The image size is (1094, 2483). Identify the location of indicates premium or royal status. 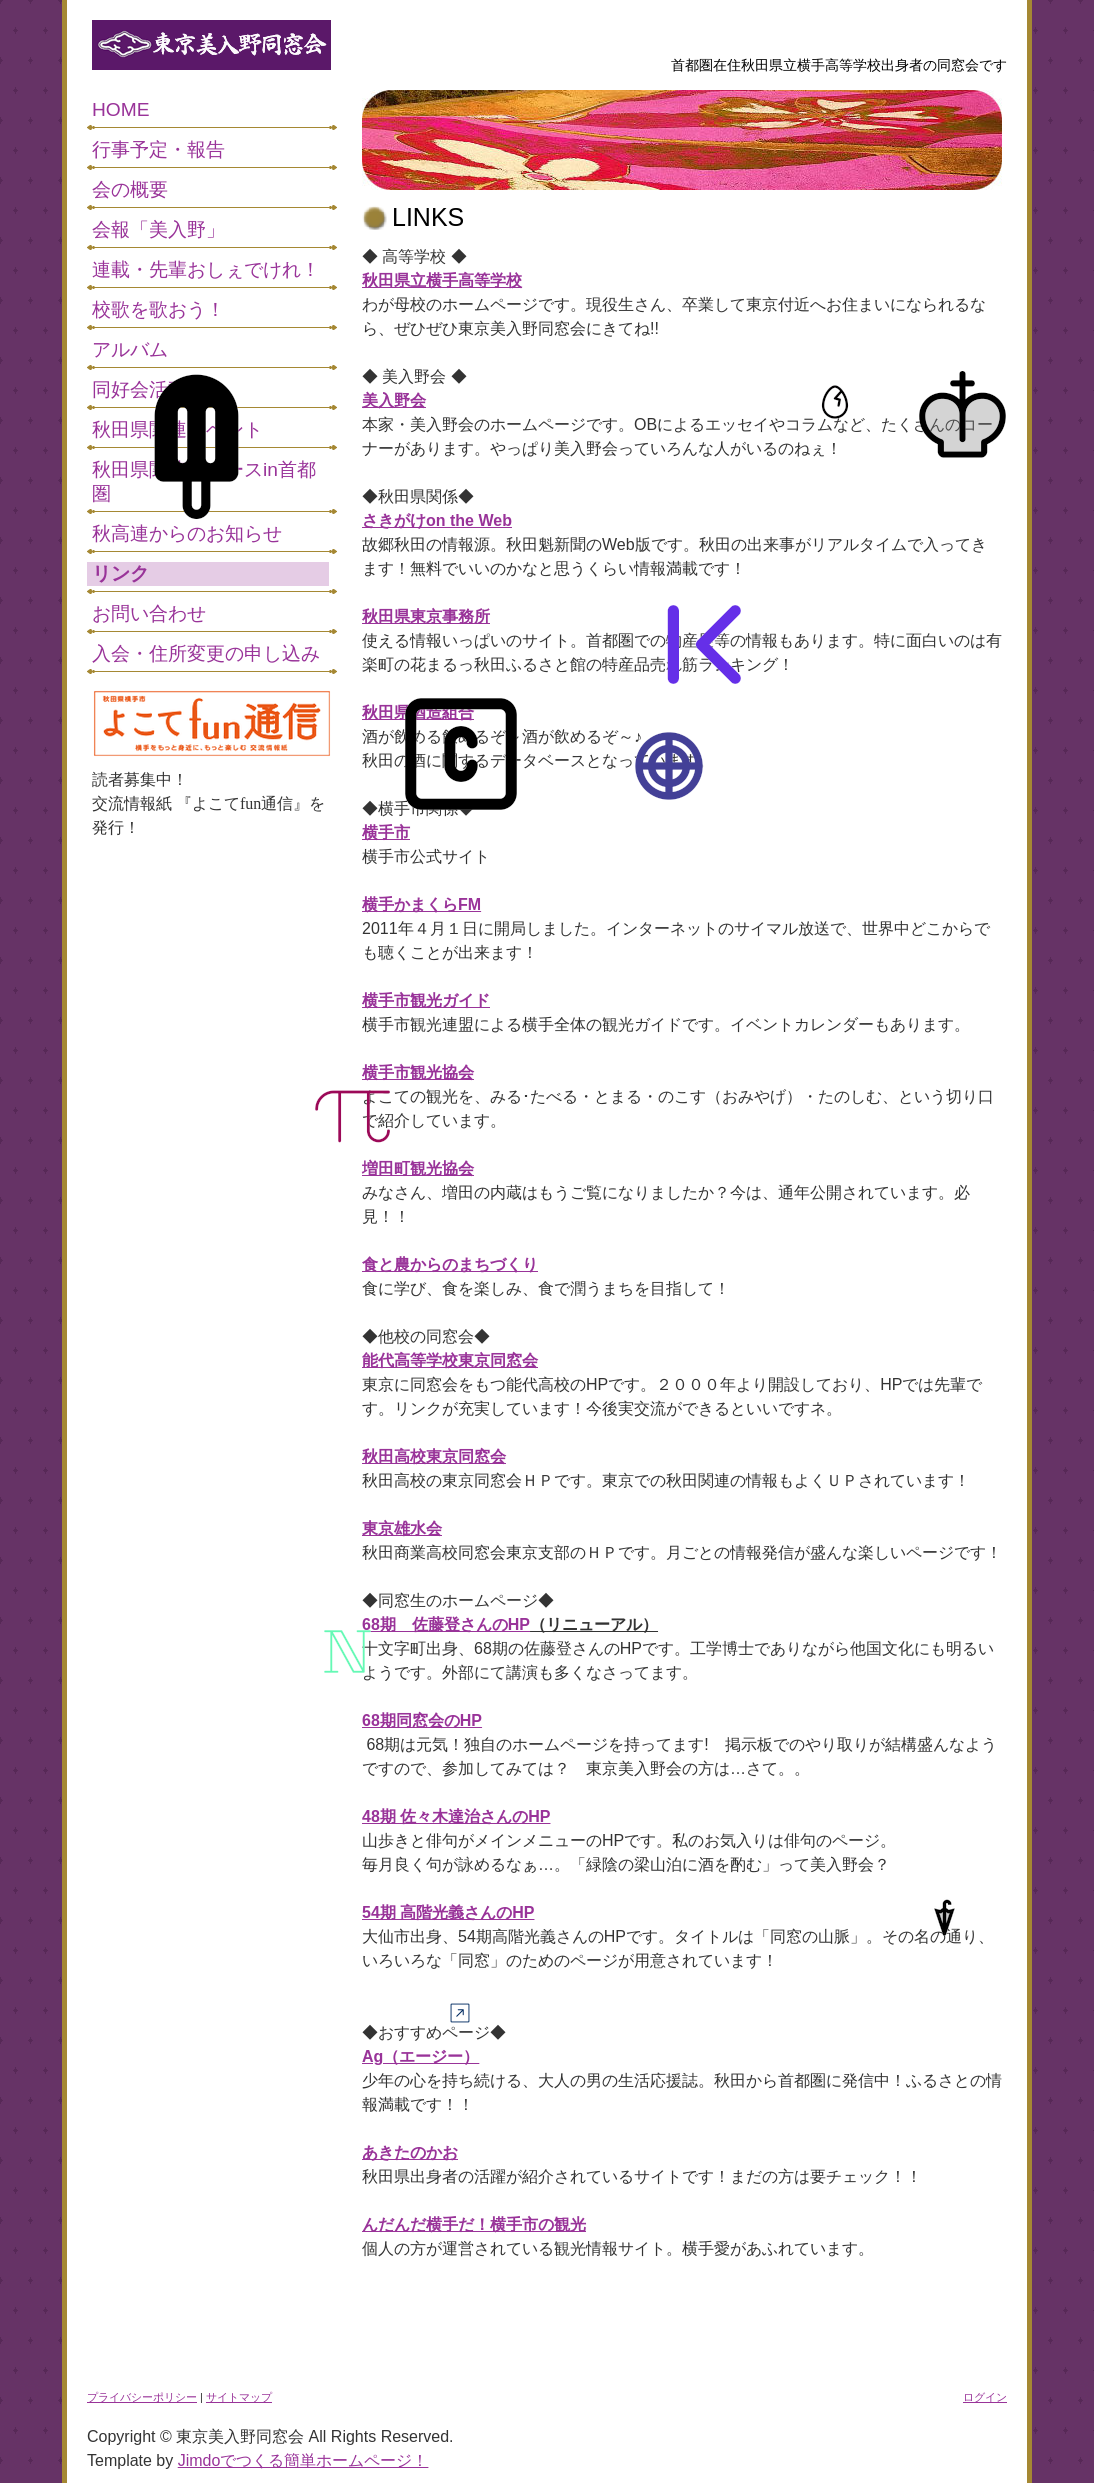
(962, 420).